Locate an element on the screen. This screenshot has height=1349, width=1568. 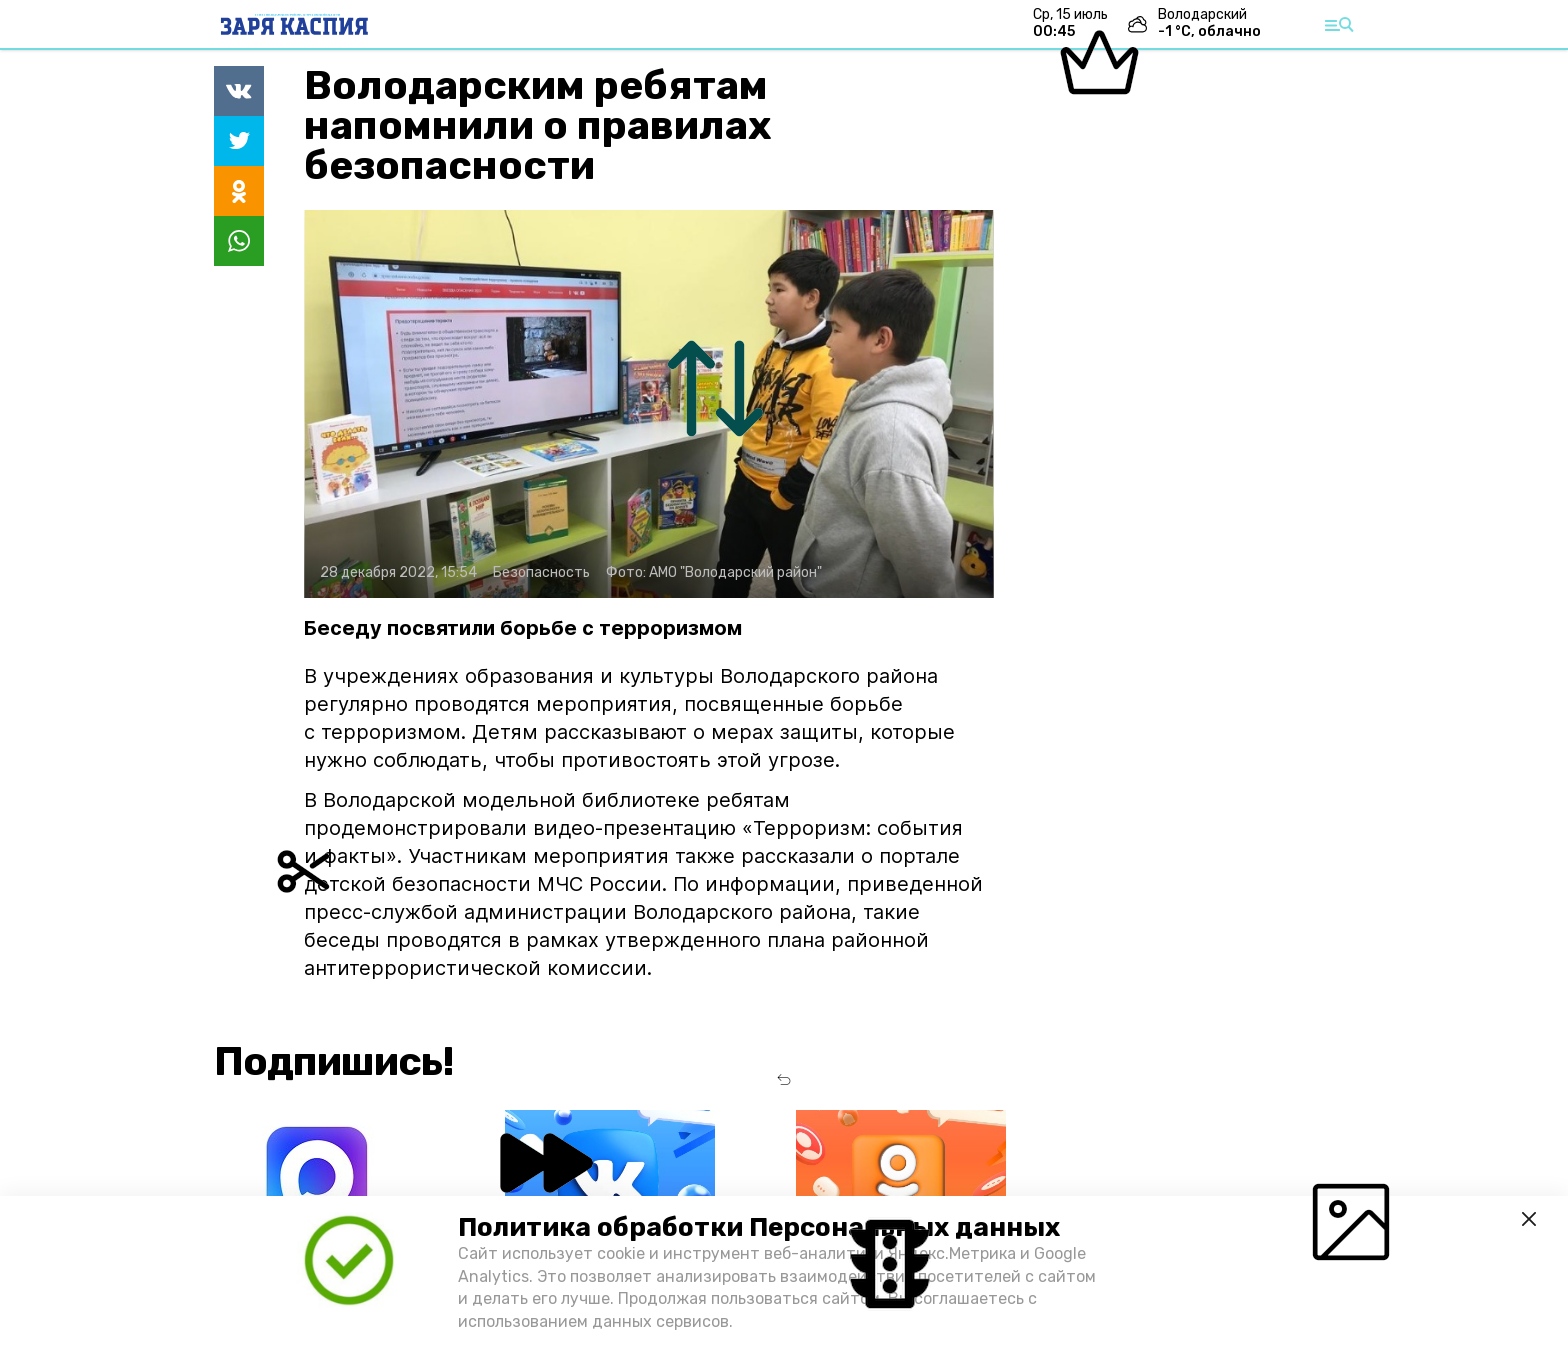
undo previous action is located at coordinates (784, 1080).